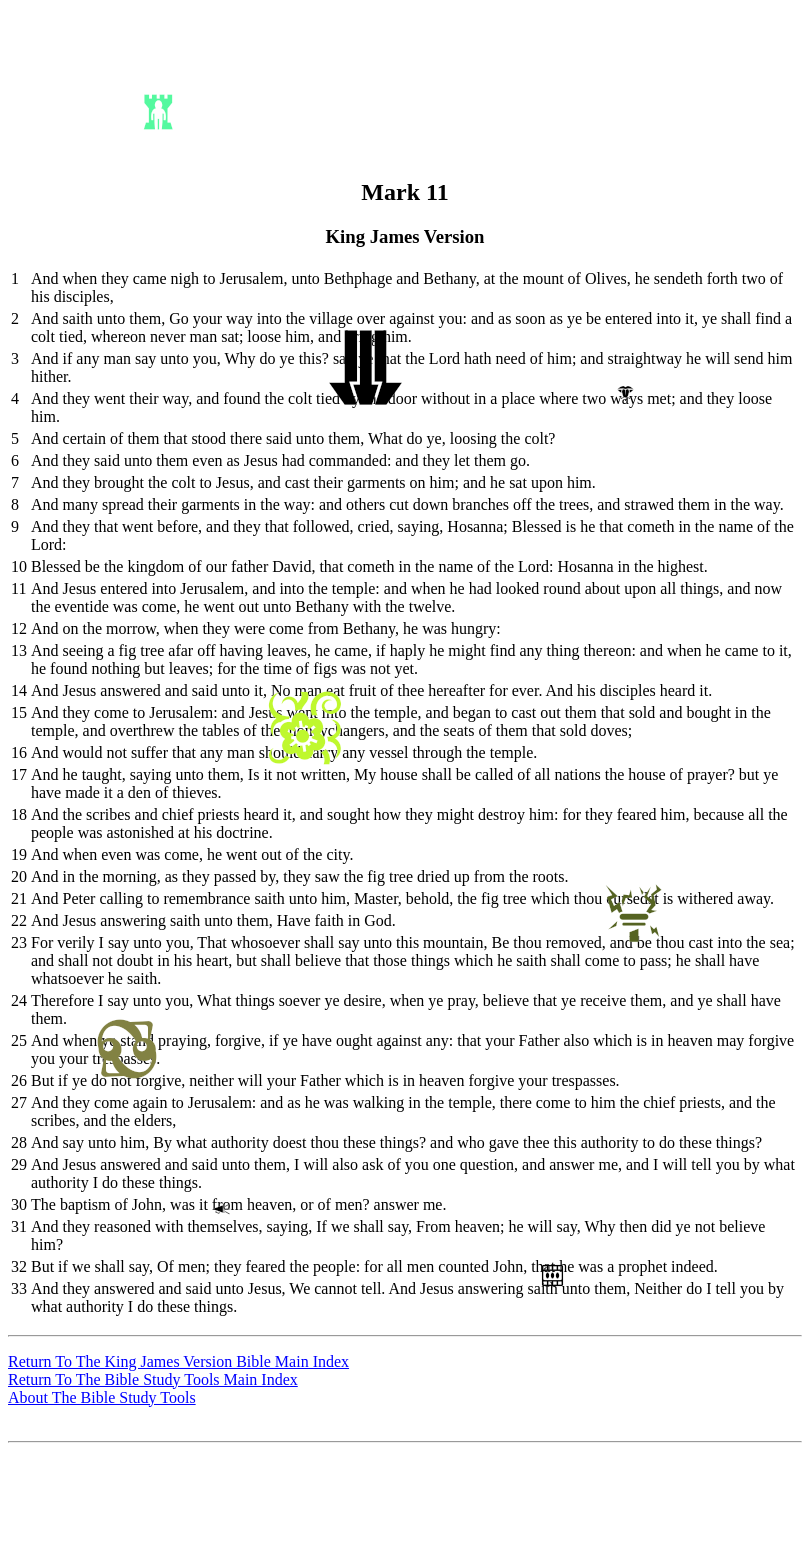  What do you see at coordinates (634, 914) in the screenshot?
I see `activate electrical or energy-based ability` at bounding box center [634, 914].